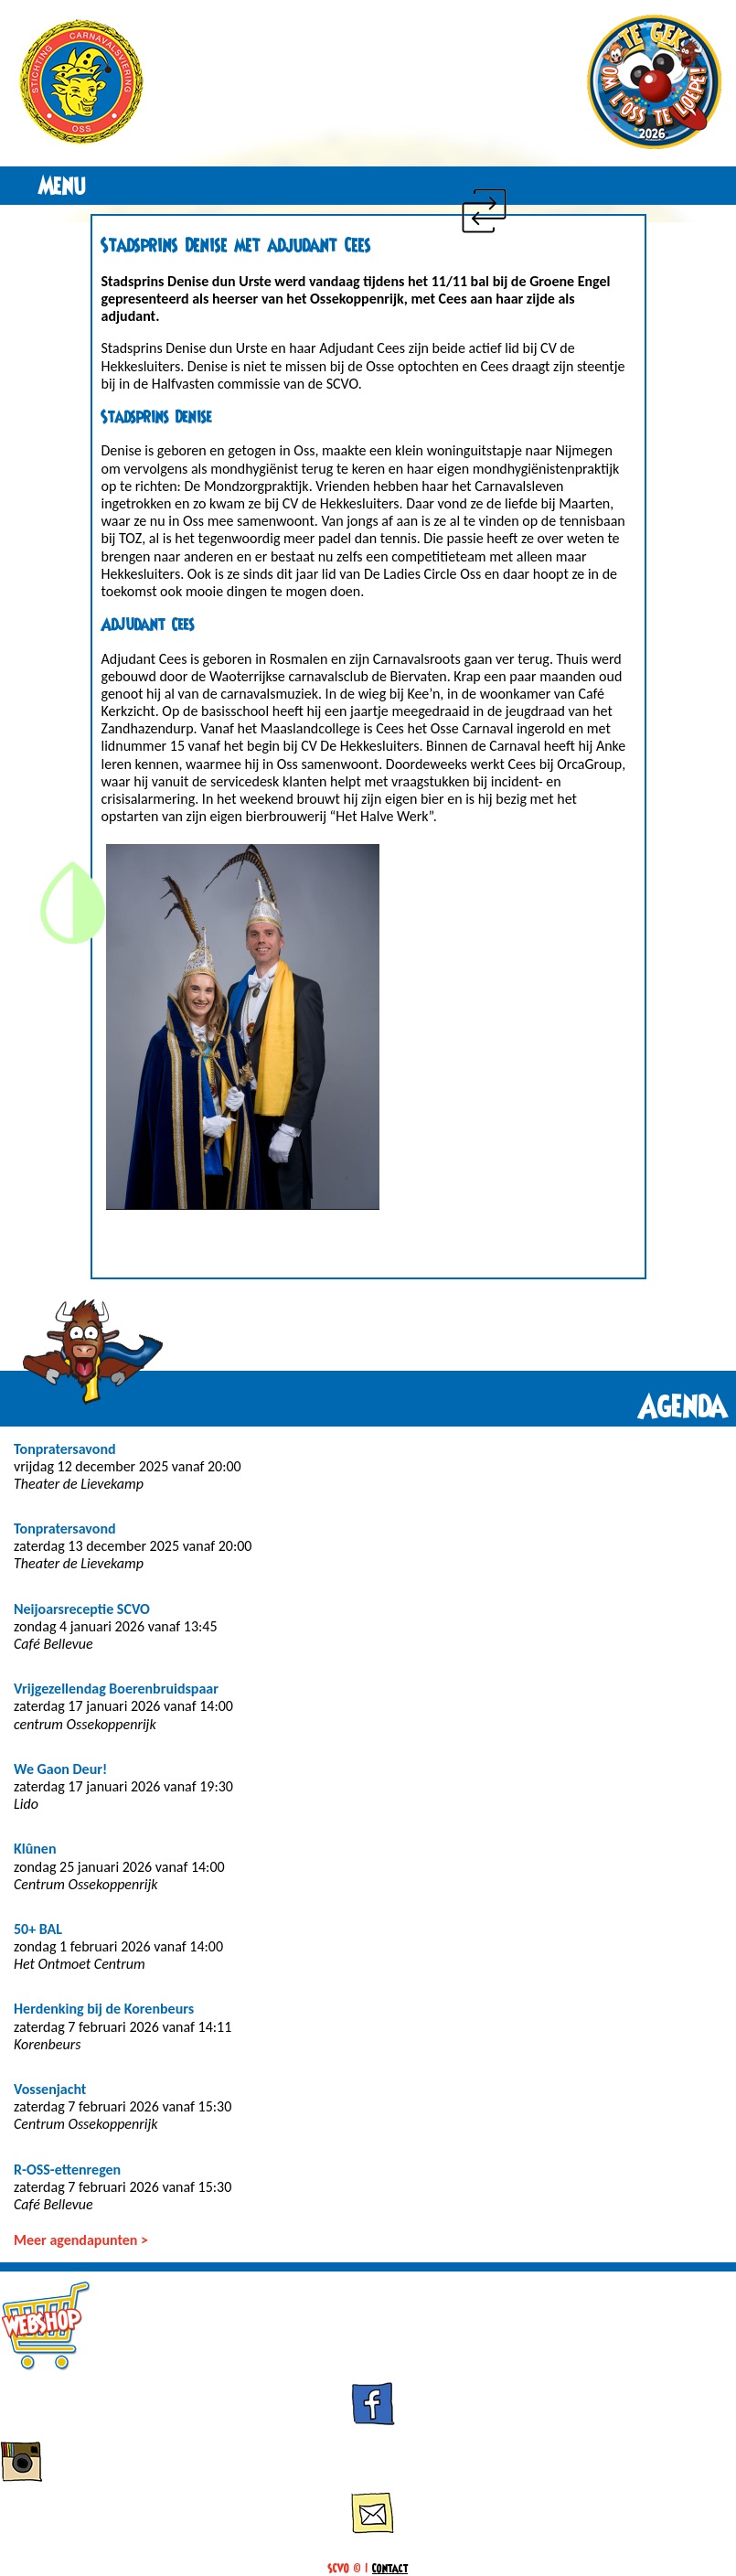 This screenshot has height=2576, width=736. I want to click on adjust color saturation or contrast settings, so click(72, 905).